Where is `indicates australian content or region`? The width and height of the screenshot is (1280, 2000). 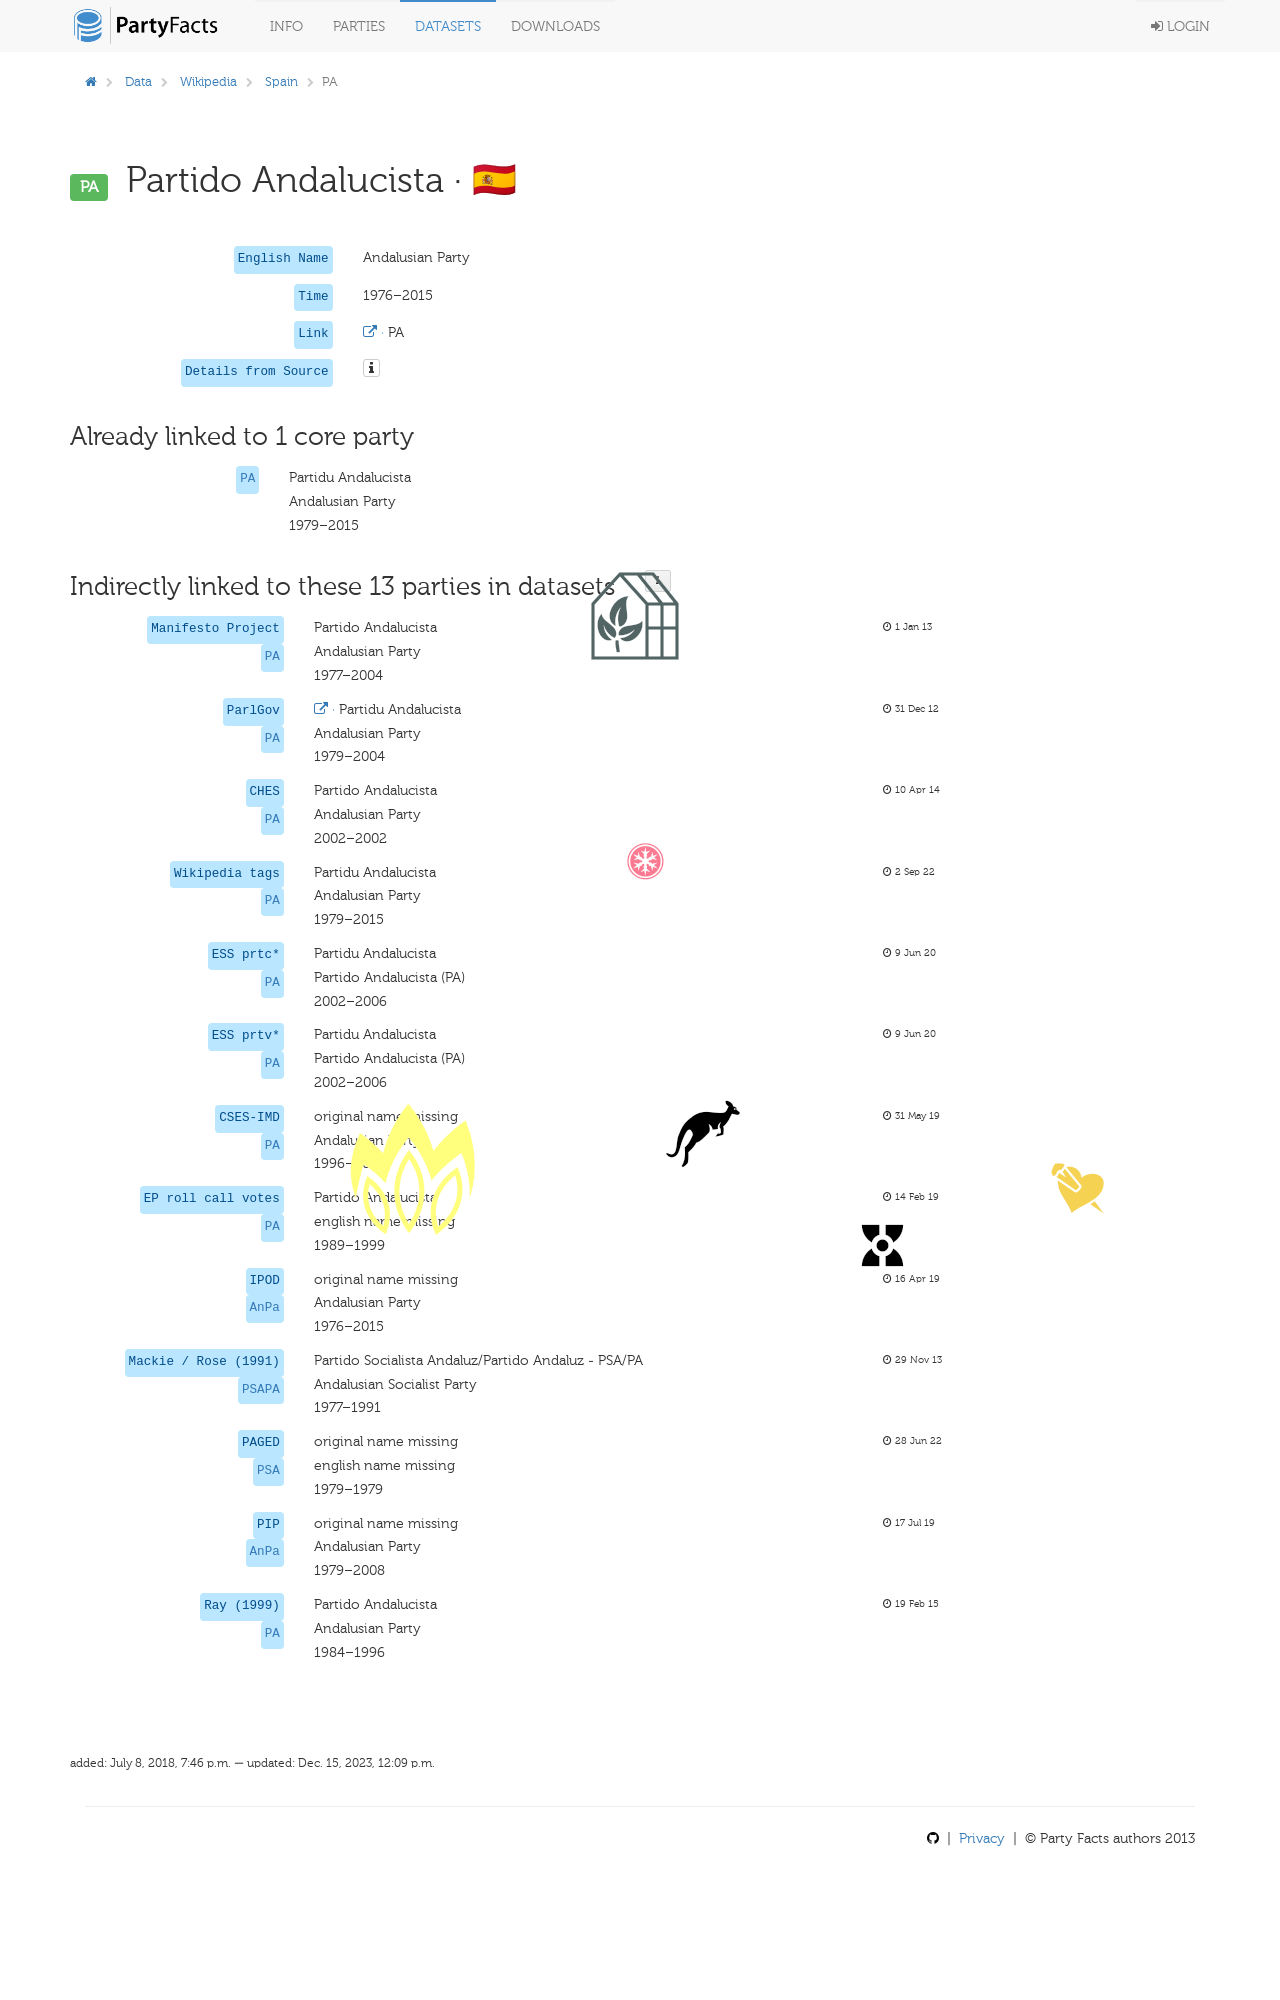 indicates australian content or region is located at coordinates (703, 1134).